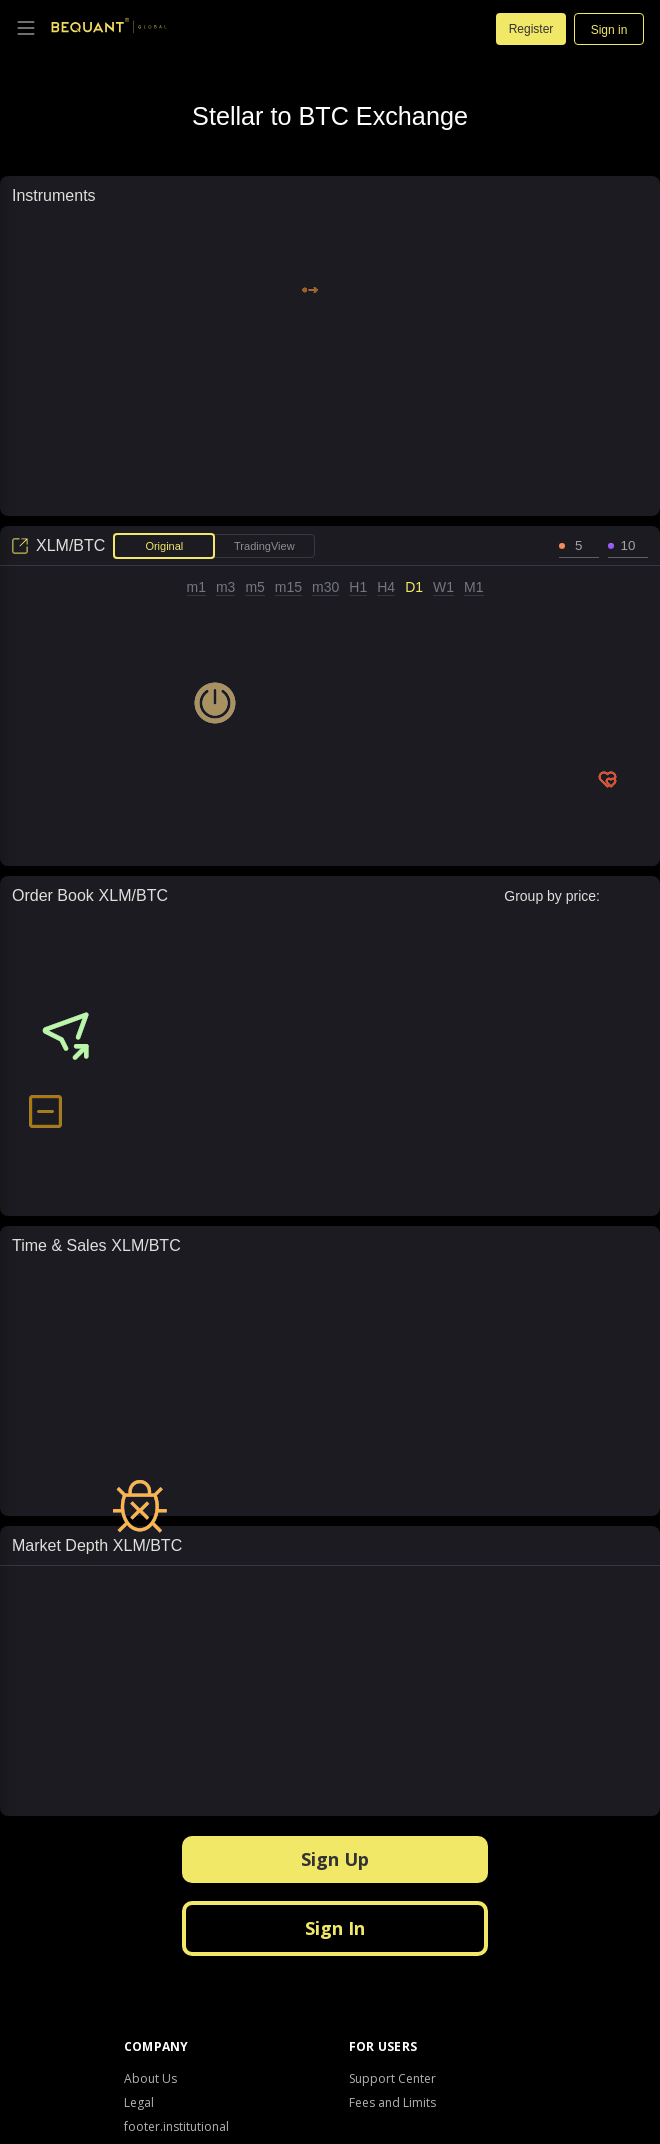 This screenshot has height=2144, width=660. I want to click on view liked or favorited items, so click(607, 779).